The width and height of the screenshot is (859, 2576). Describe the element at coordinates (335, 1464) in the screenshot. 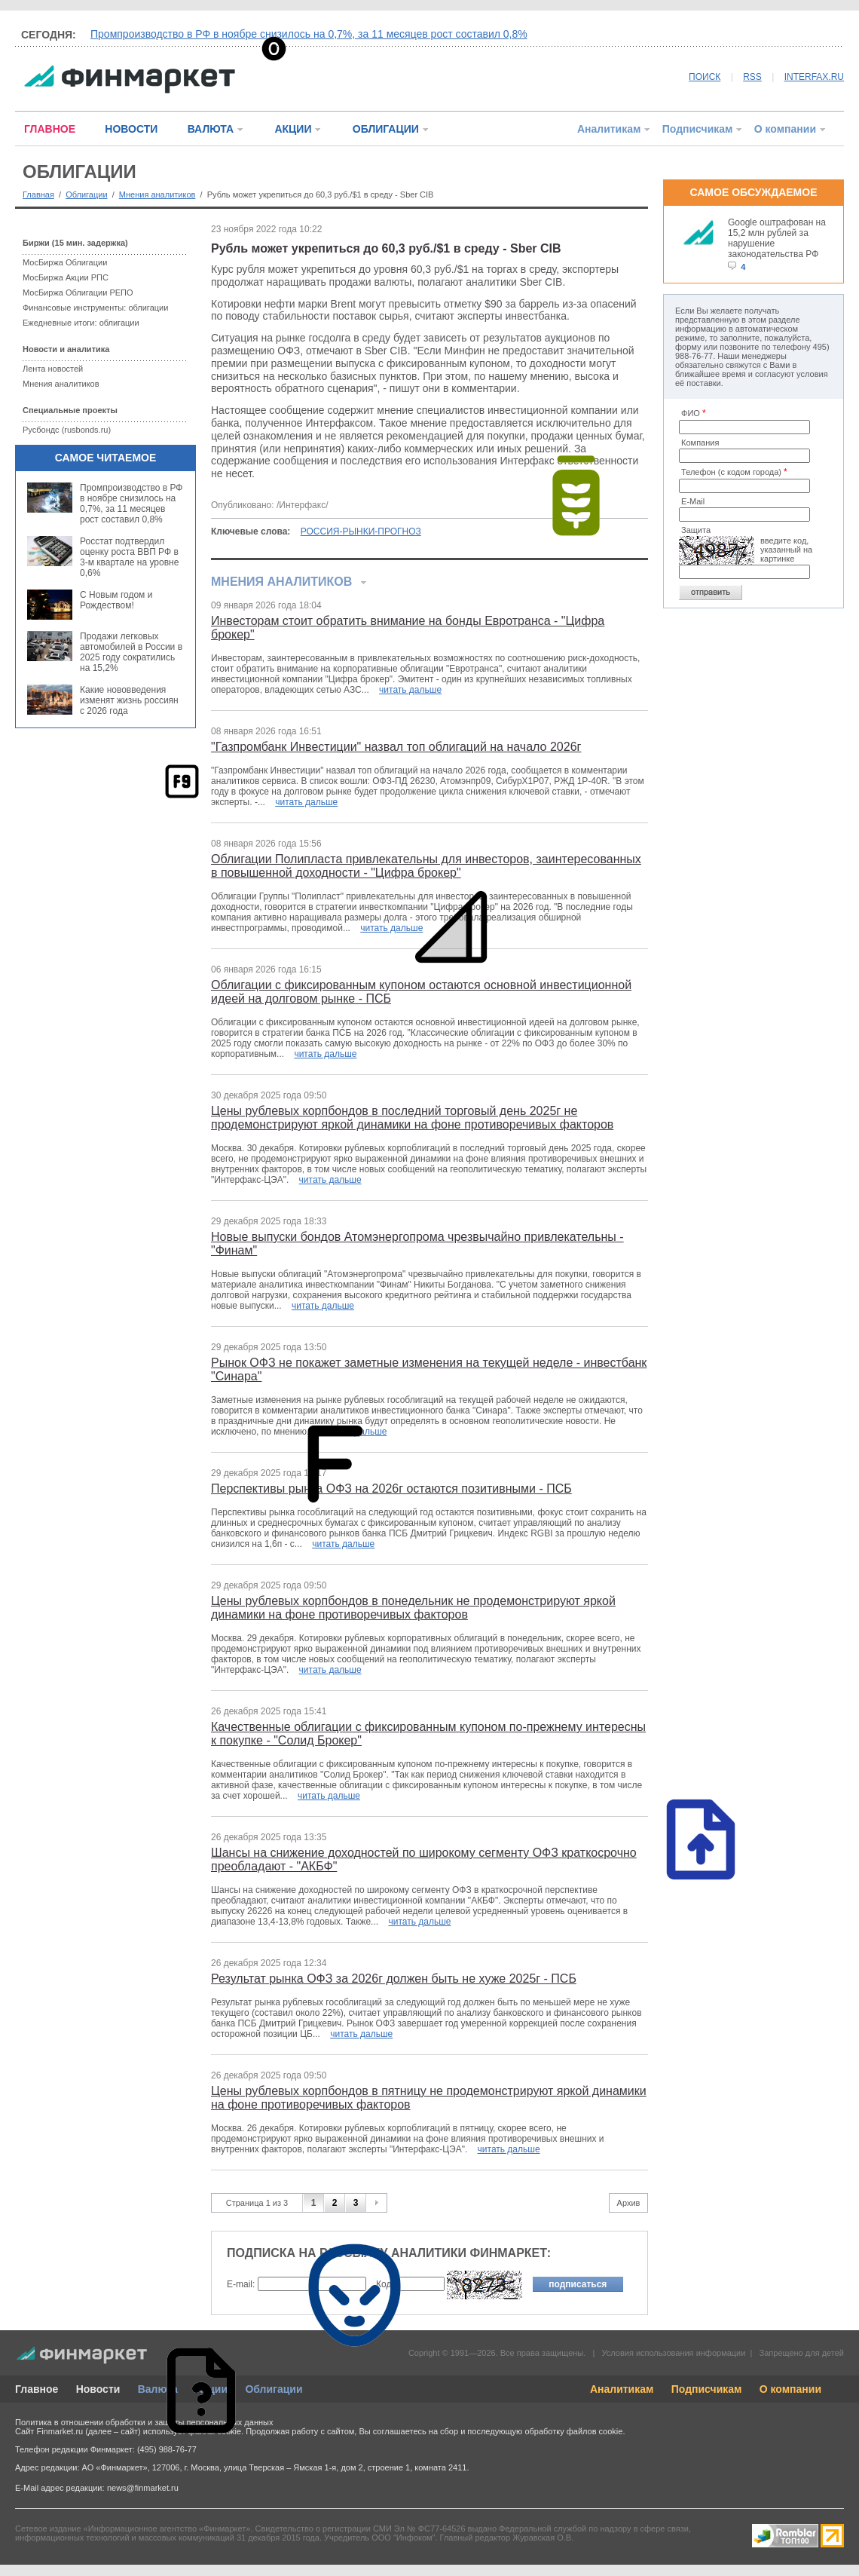

I see `indicates items starting with the letter F` at that location.